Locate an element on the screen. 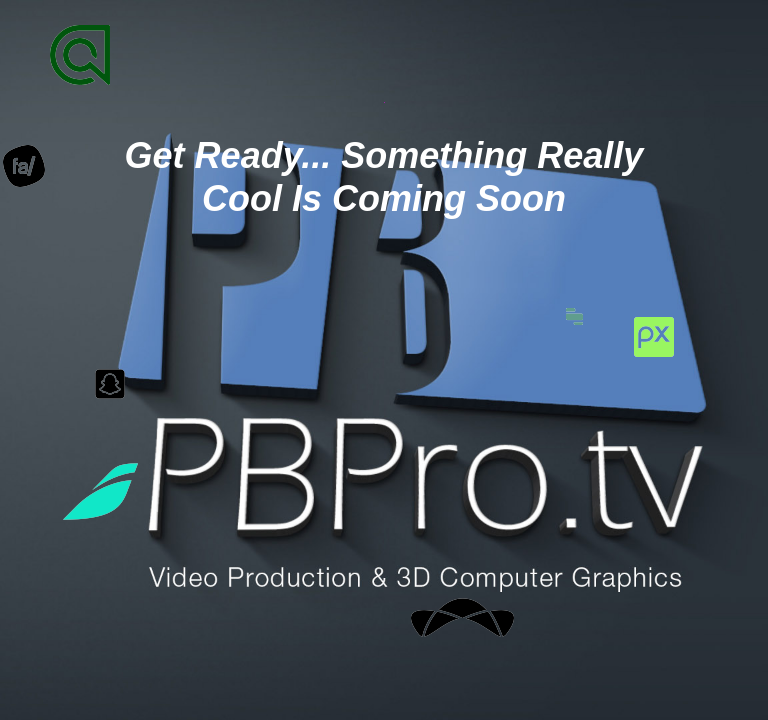 This screenshot has width=768, height=720. open snapchat app is located at coordinates (110, 384).